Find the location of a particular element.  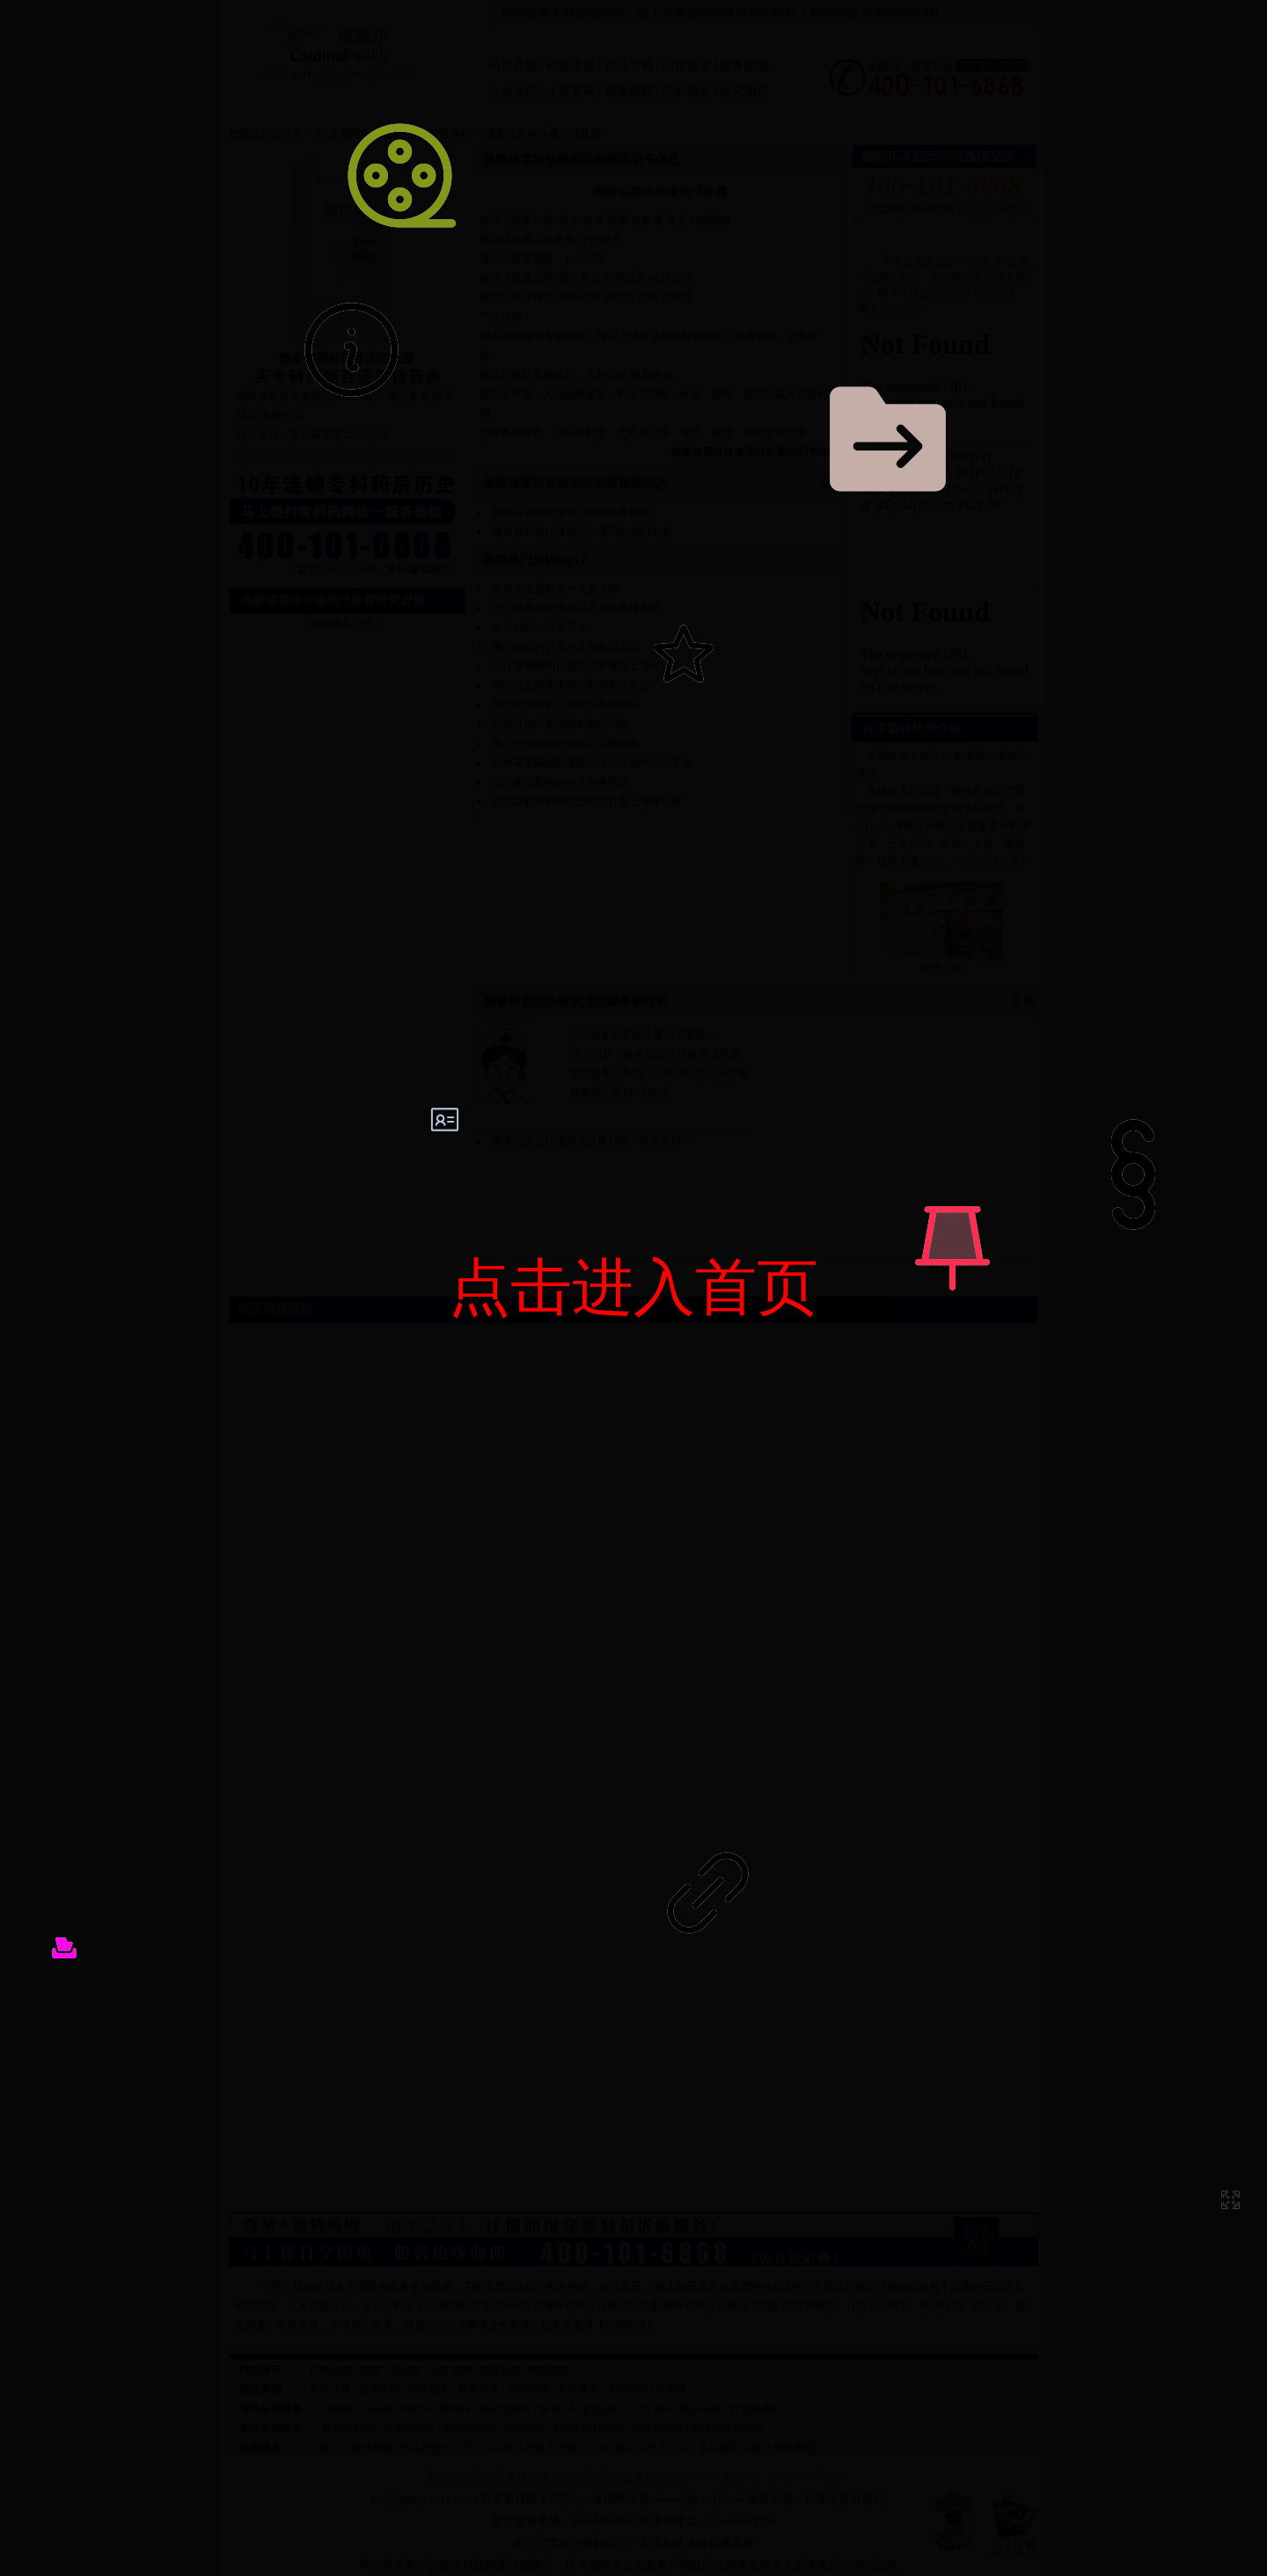

view more information or details is located at coordinates (351, 349).